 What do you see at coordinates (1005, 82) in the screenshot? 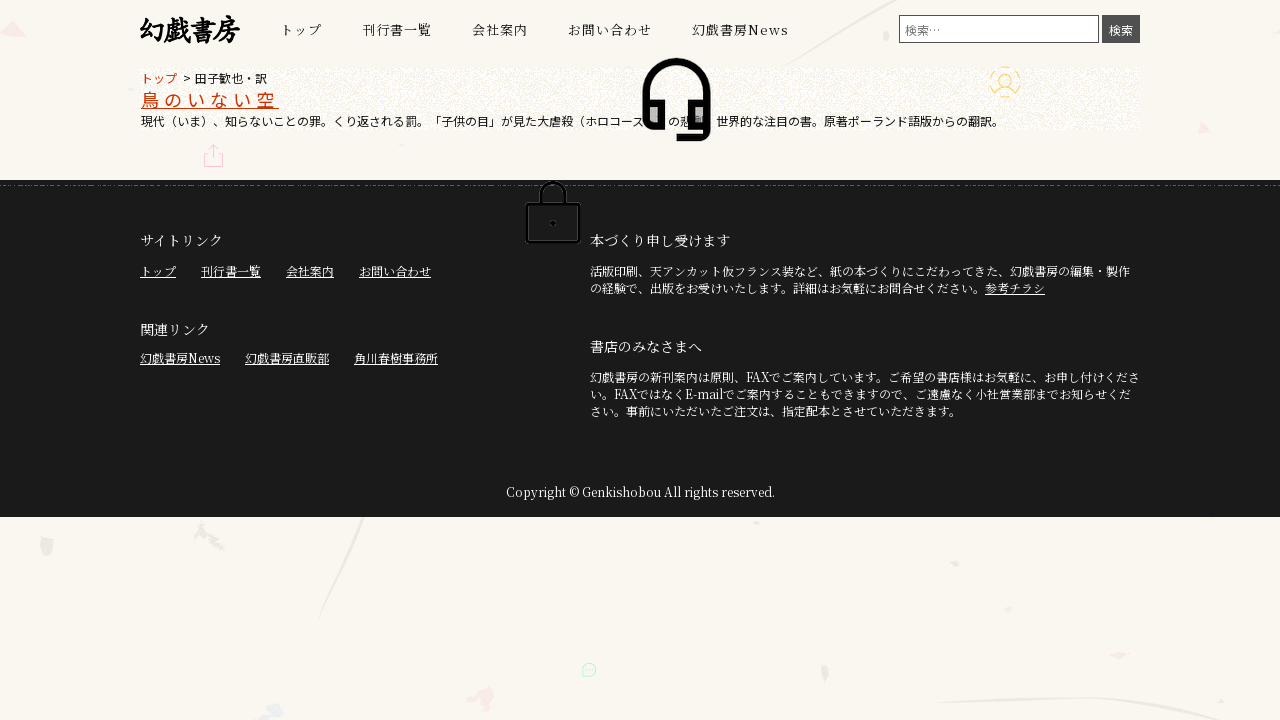
I see `user profile pending or incomplete` at bounding box center [1005, 82].